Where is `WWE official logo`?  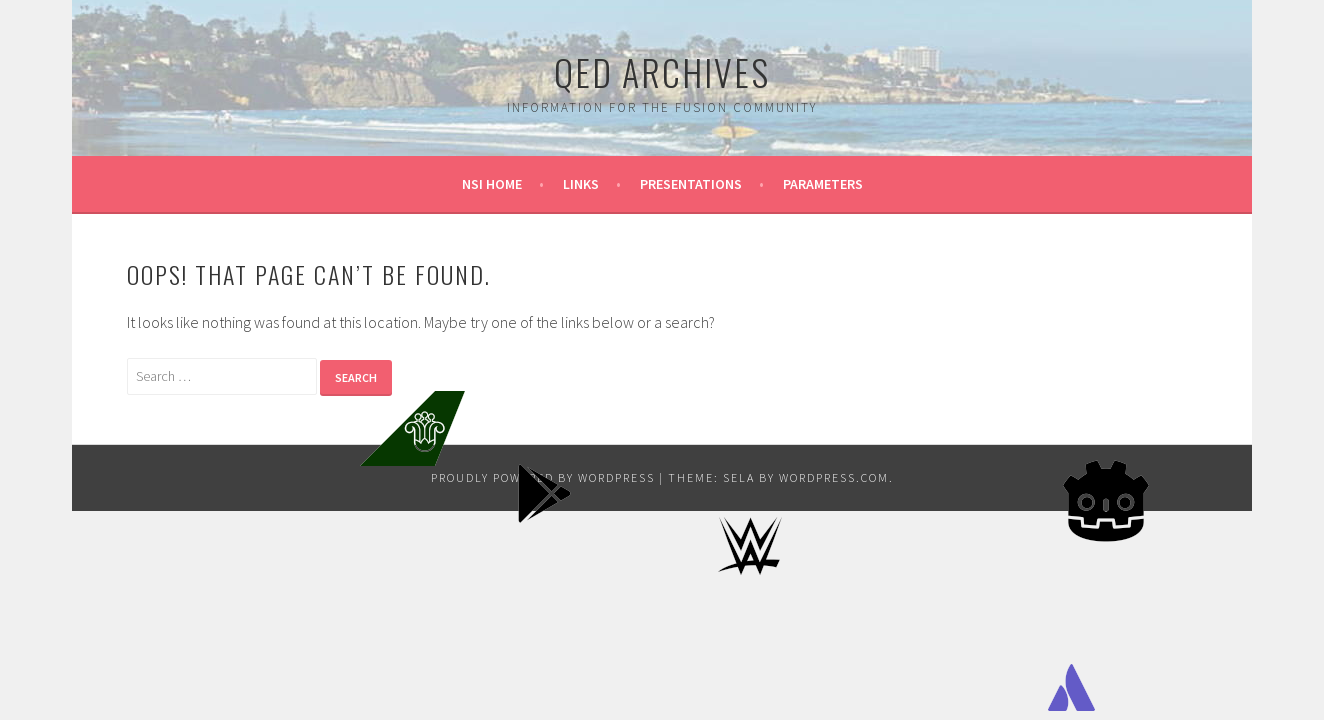
WWE official logo is located at coordinates (750, 546).